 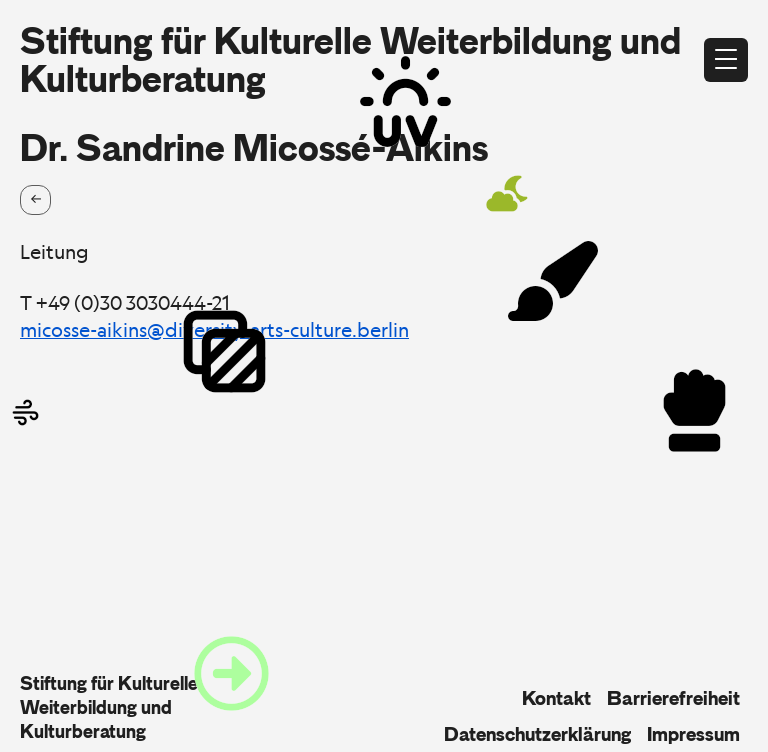 I want to click on go to next item or step, so click(x=231, y=673).